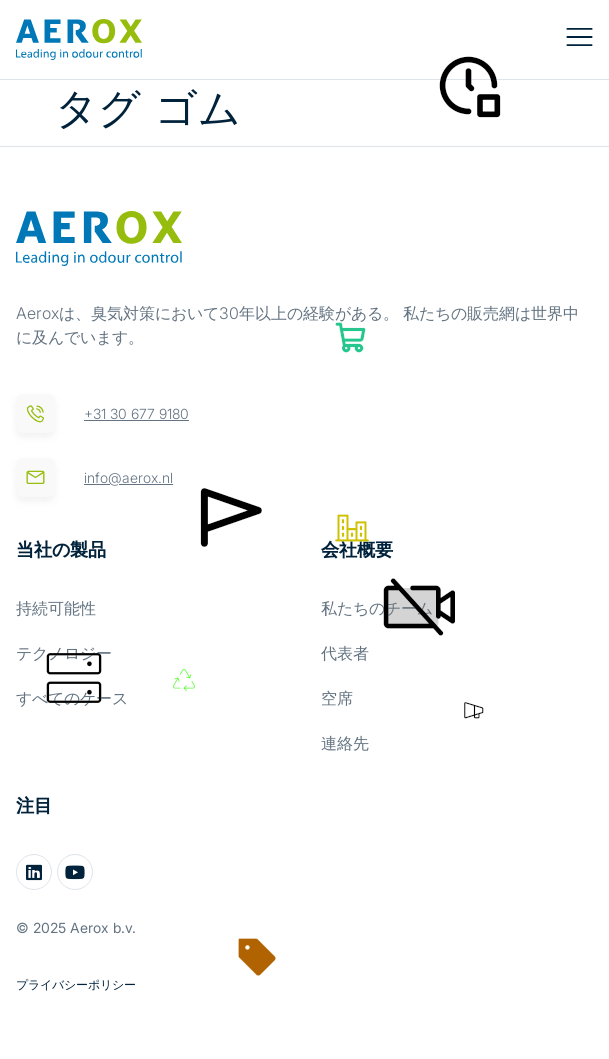  What do you see at coordinates (417, 607) in the screenshot?
I see `turn off camera or disable video` at bounding box center [417, 607].